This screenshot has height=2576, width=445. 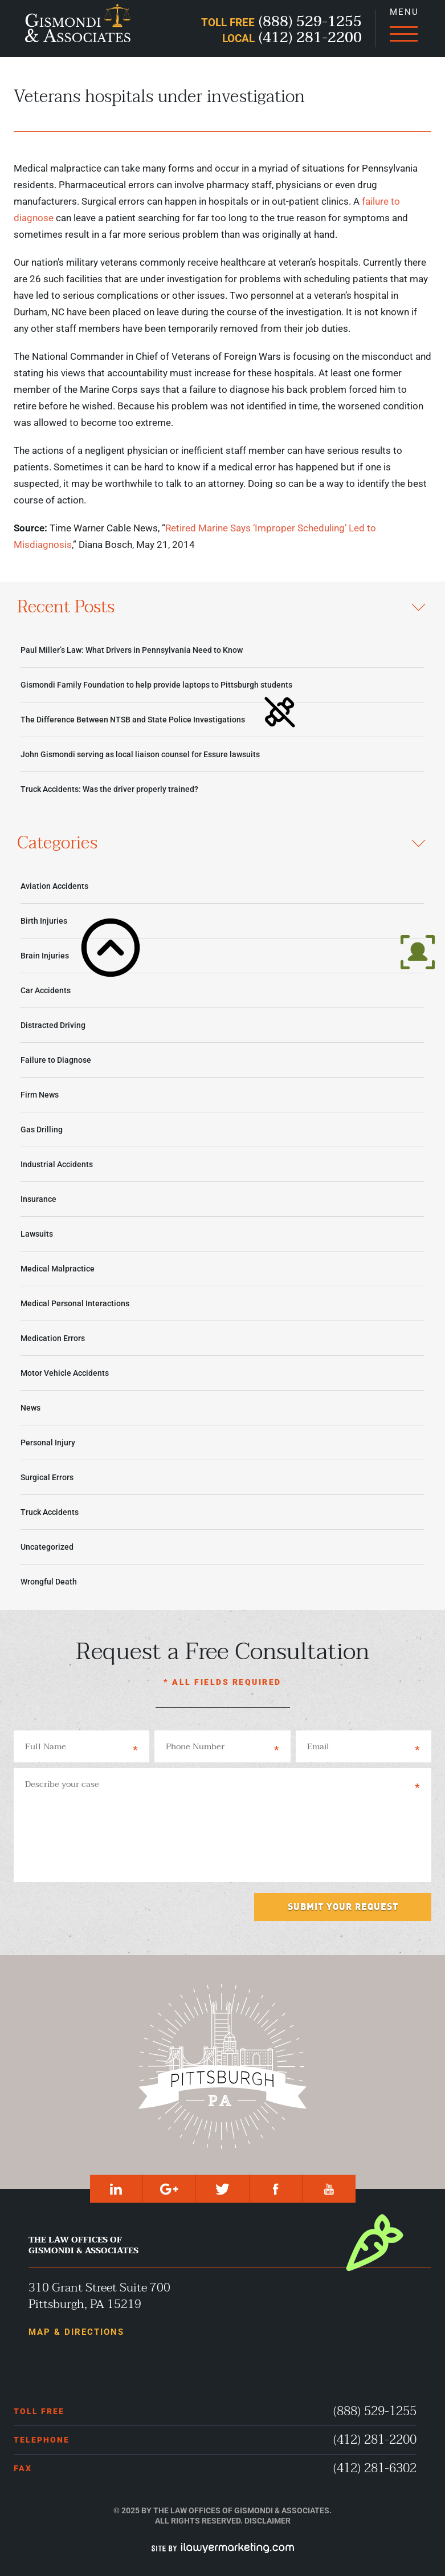 What do you see at coordinates (111, 948) in the screenshot?
I see `scroll to top of page` at bounding box center [111, 948].